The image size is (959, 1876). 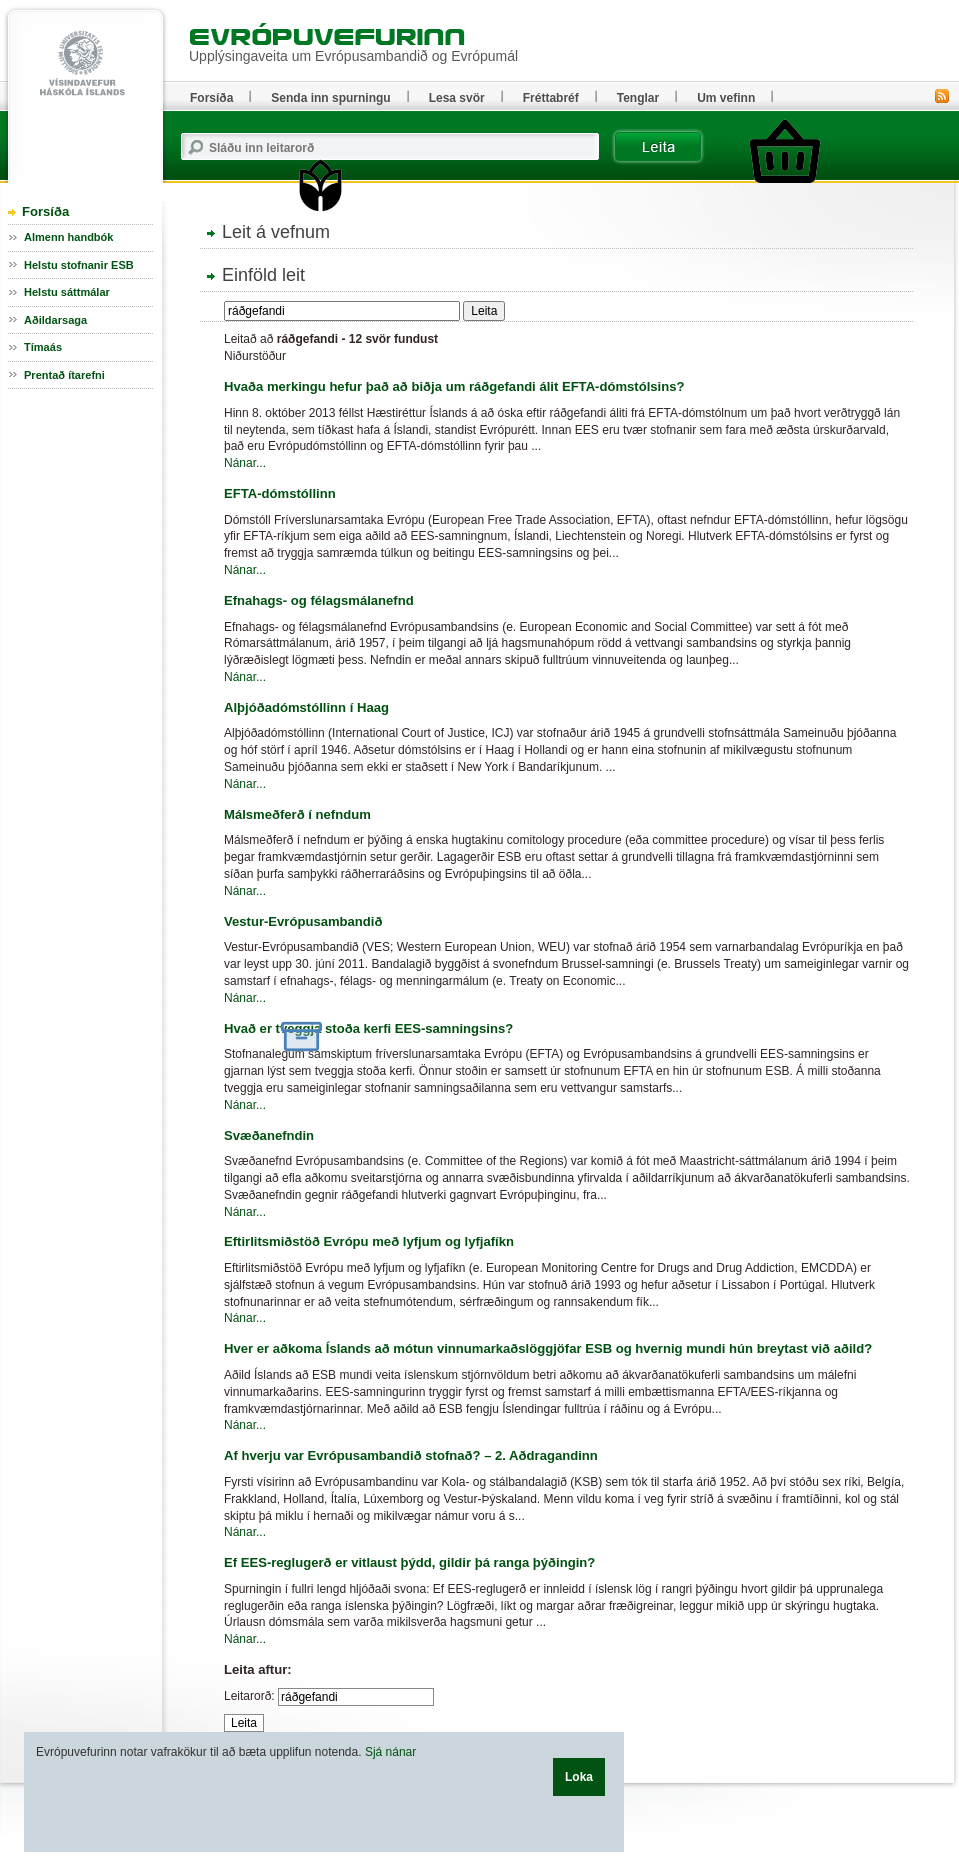 What do you see at coordinates (301, 1036) in the screenshot?
I see `archive selected items` at bounding box center [301, 1036].